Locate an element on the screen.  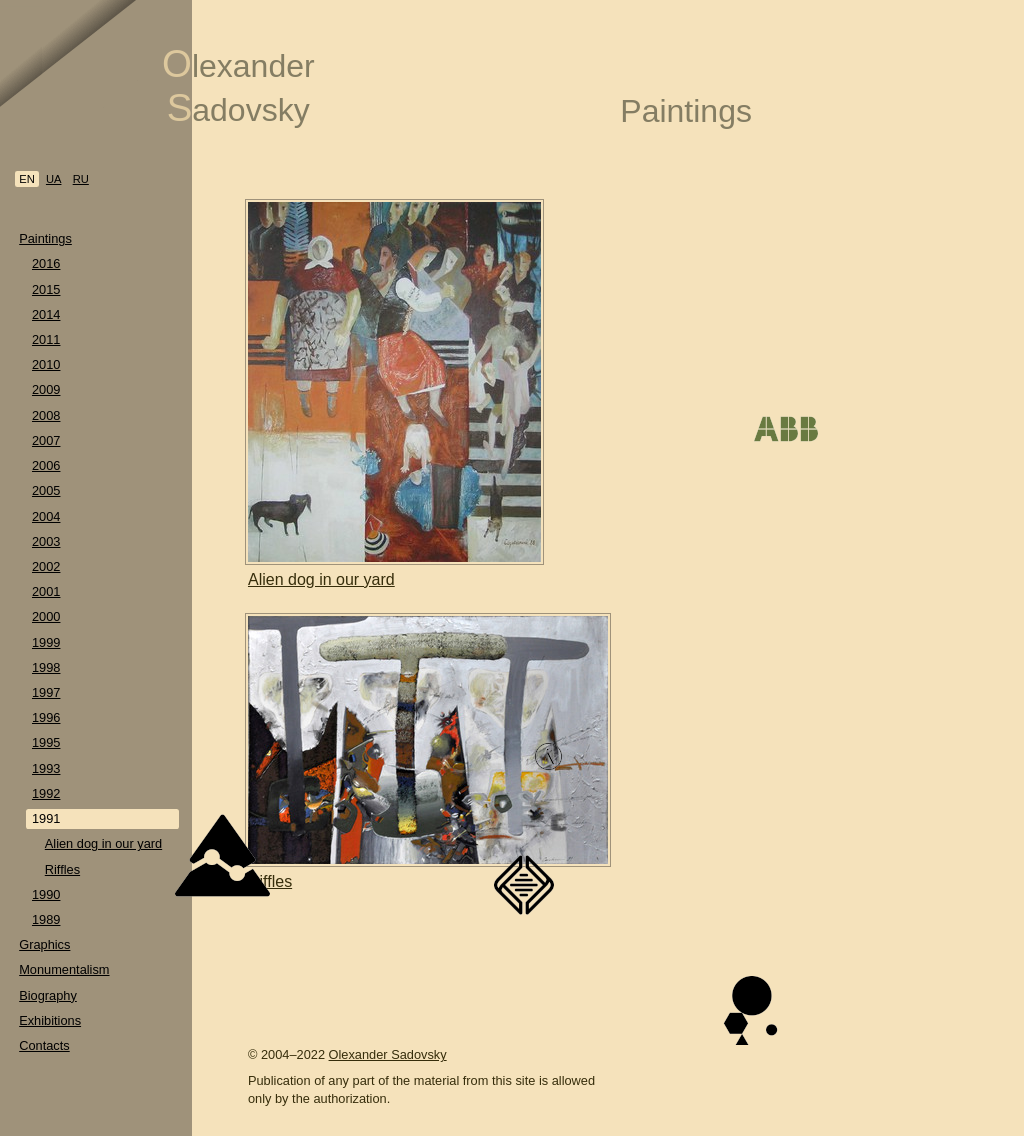
open the Local app is located at coordinates (524, 885).